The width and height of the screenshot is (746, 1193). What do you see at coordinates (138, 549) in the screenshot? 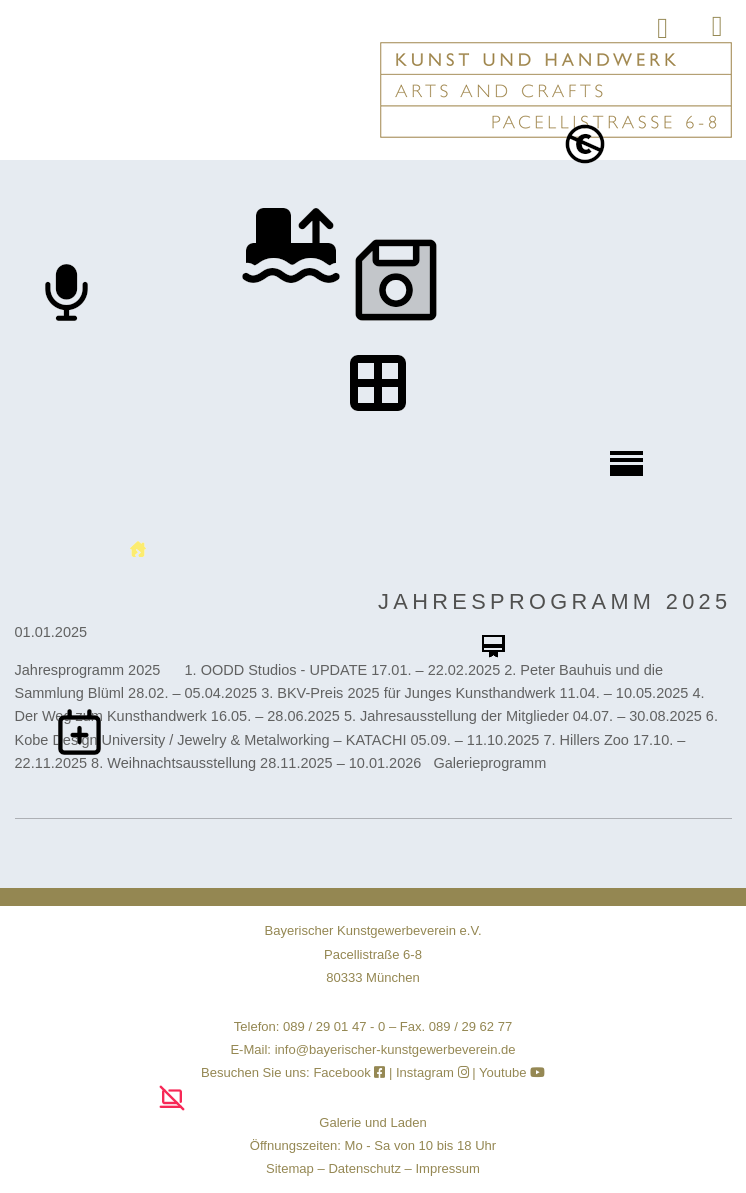
I see `report property damage` at bounding box center [138, 549].